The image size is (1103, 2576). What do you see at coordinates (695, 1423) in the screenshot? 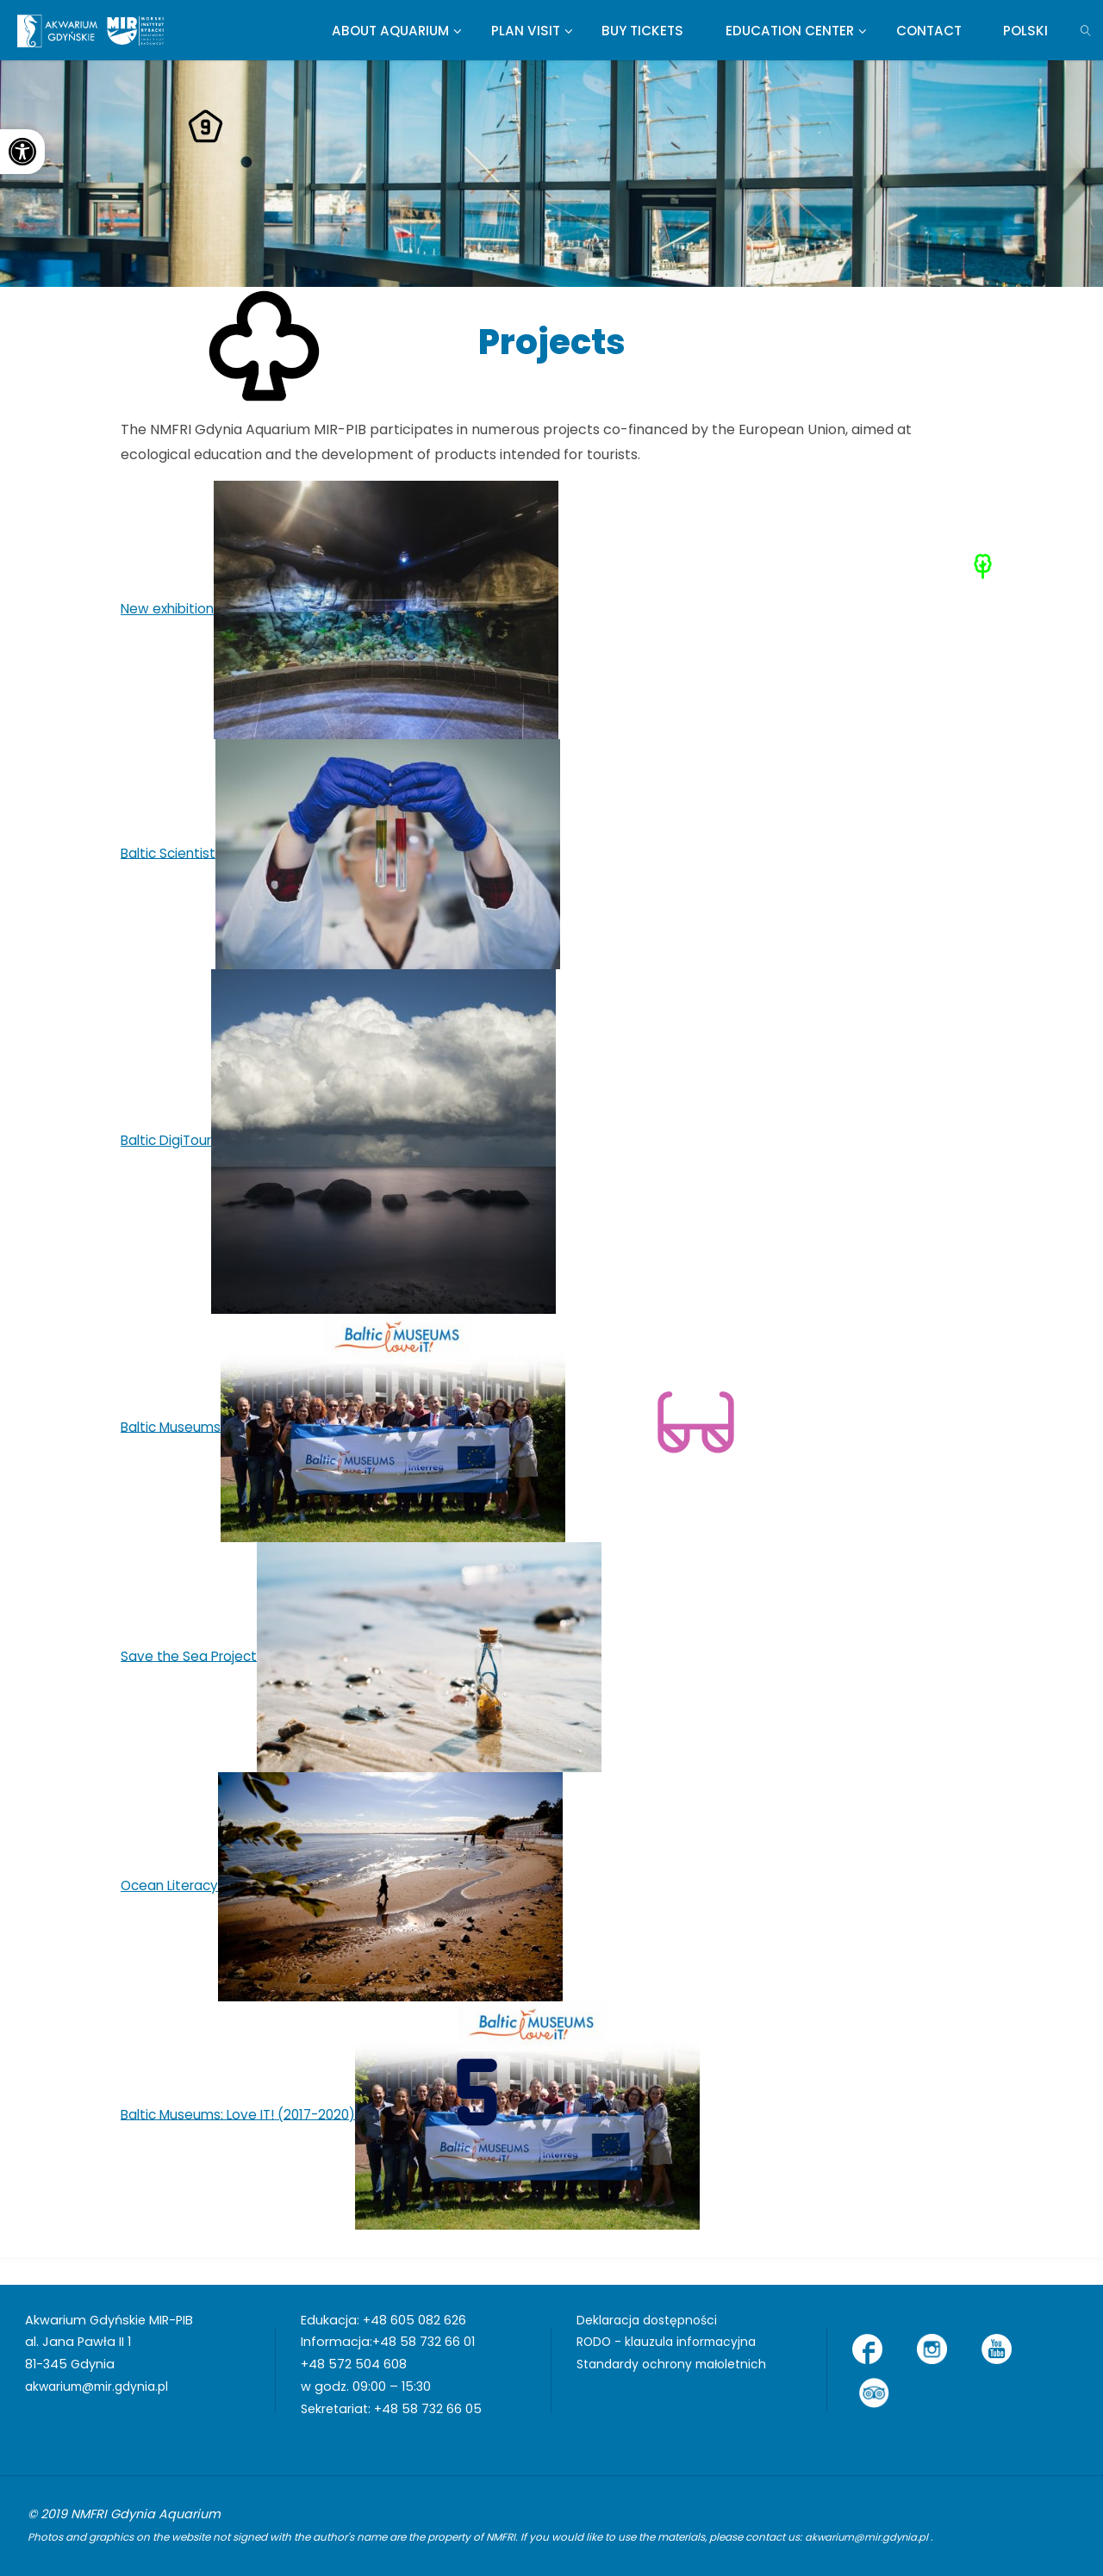
I see `toggle cool or incognito mode` at bounding box center [695, 1423].